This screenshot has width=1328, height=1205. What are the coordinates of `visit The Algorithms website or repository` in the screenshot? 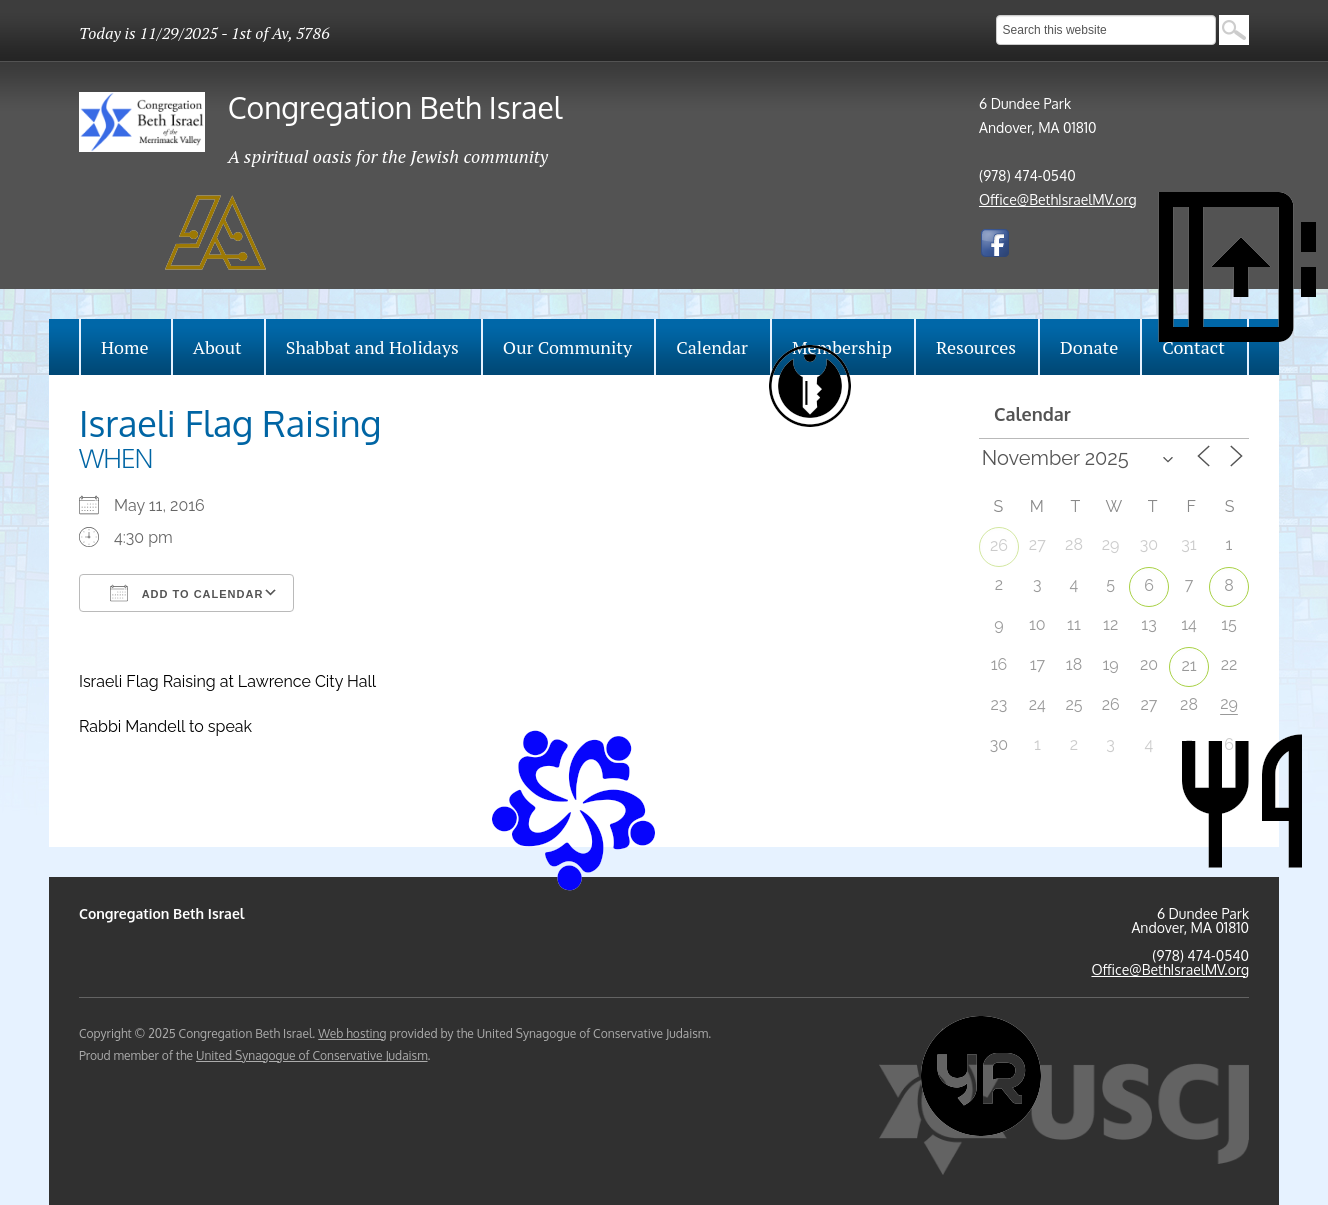 It's located at (215, 232).